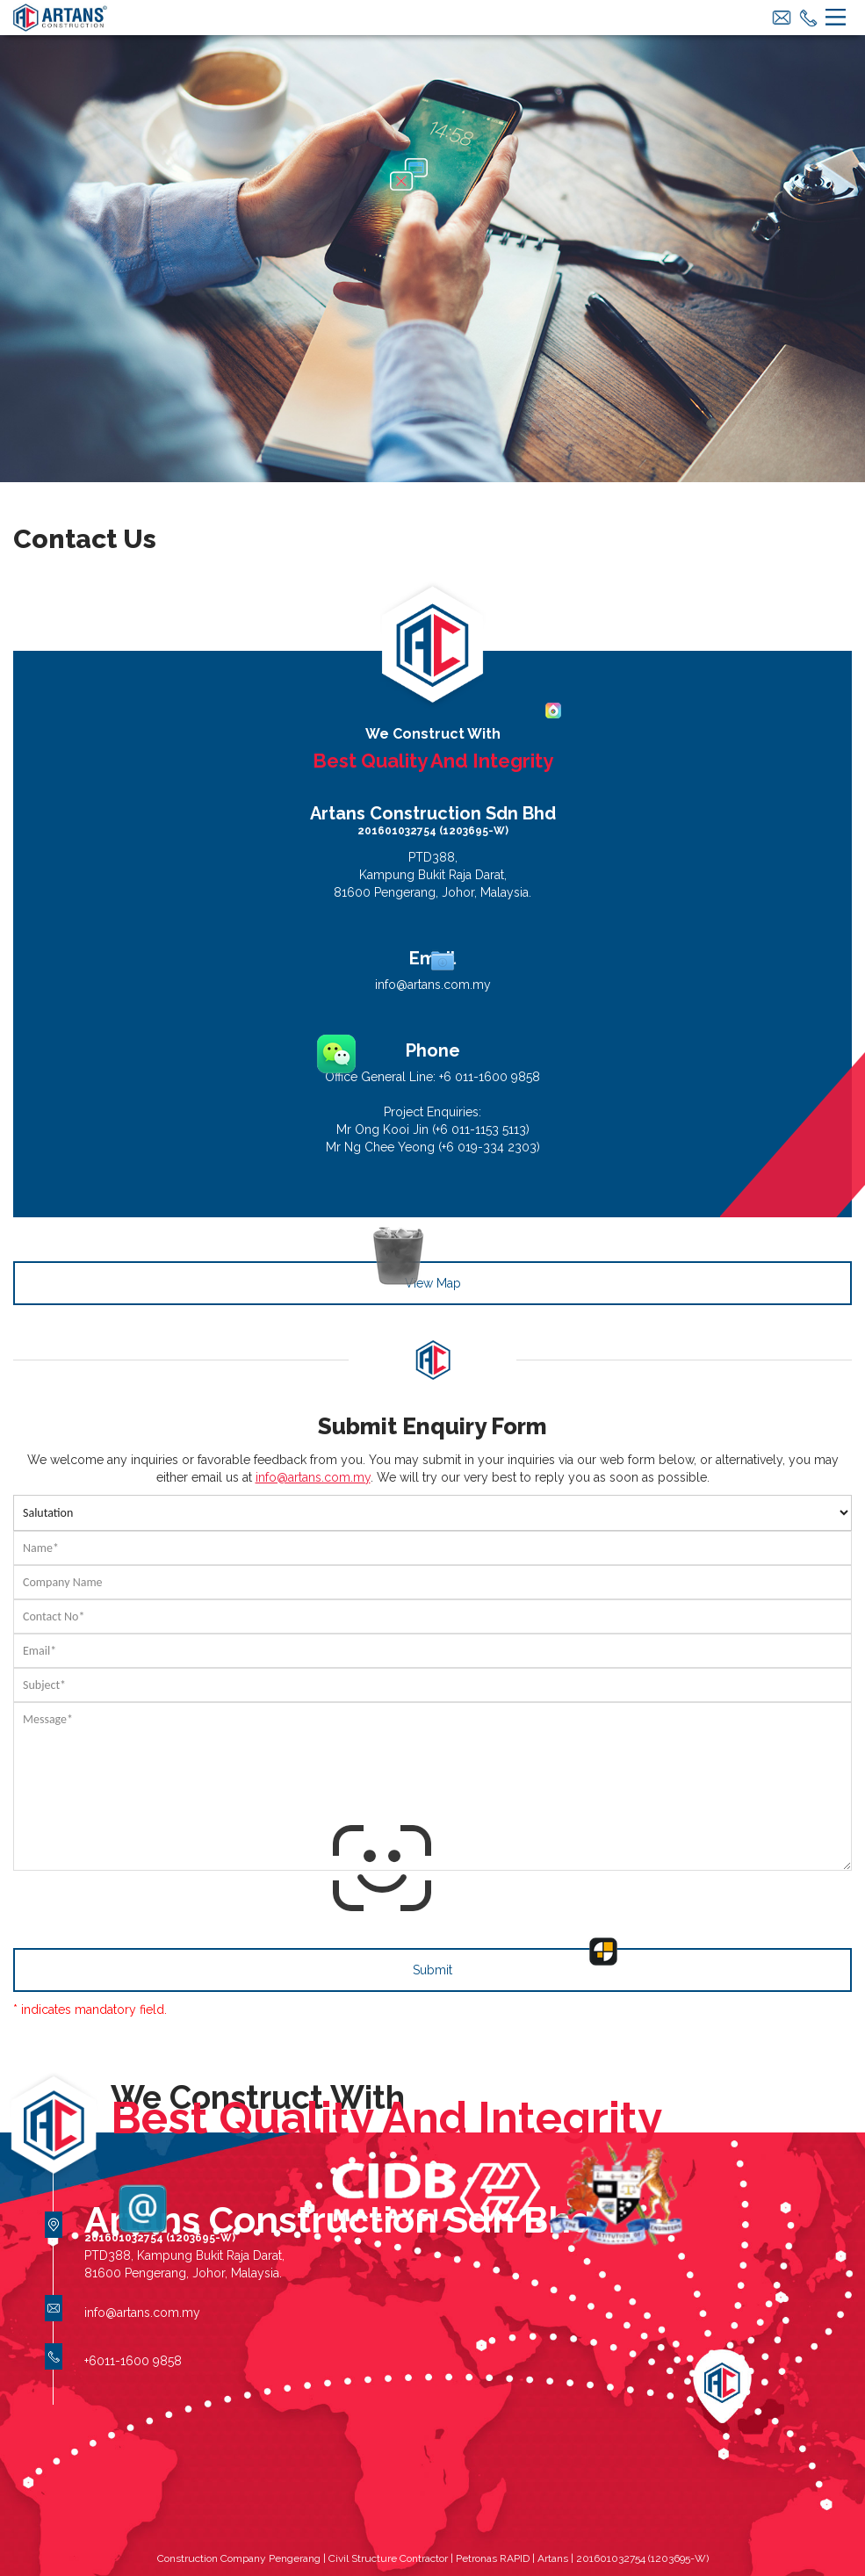  I want to click on disconnect or shut down external display, so click(408, 174).